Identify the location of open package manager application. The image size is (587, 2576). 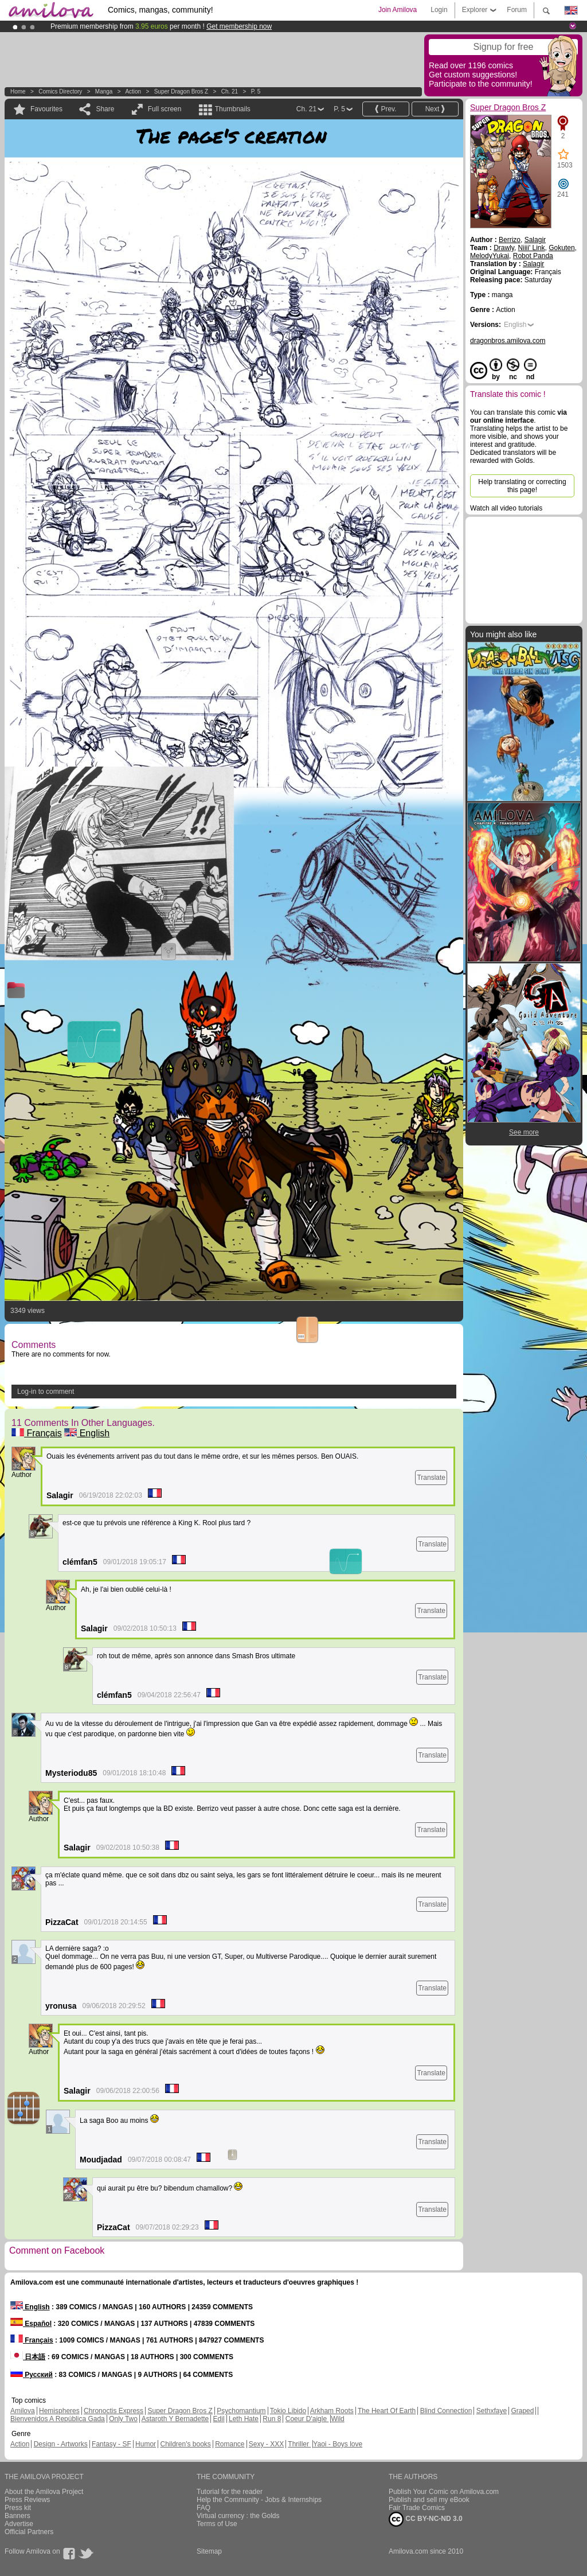
(307, 1330).